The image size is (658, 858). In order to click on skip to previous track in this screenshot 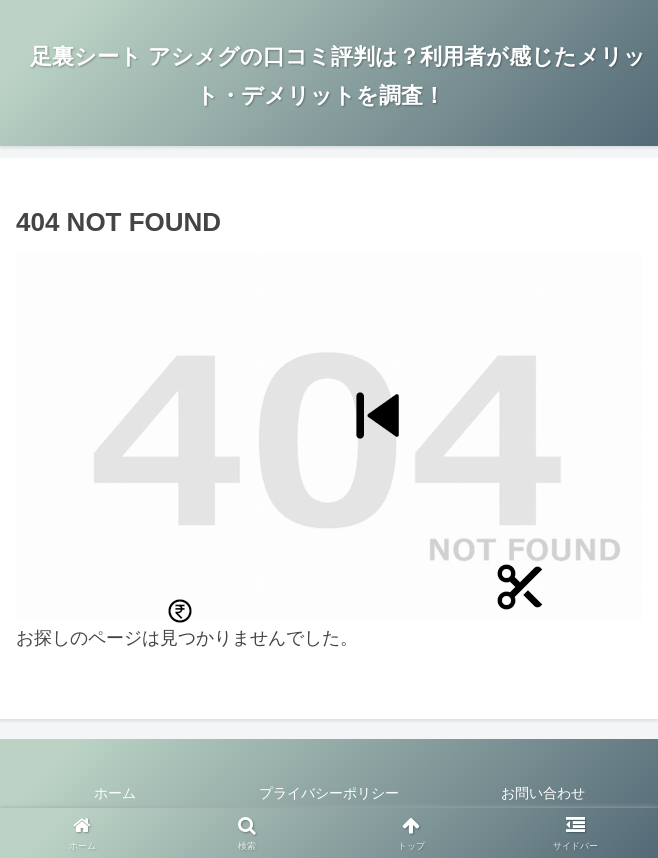, I will do `click(379, 415)`.